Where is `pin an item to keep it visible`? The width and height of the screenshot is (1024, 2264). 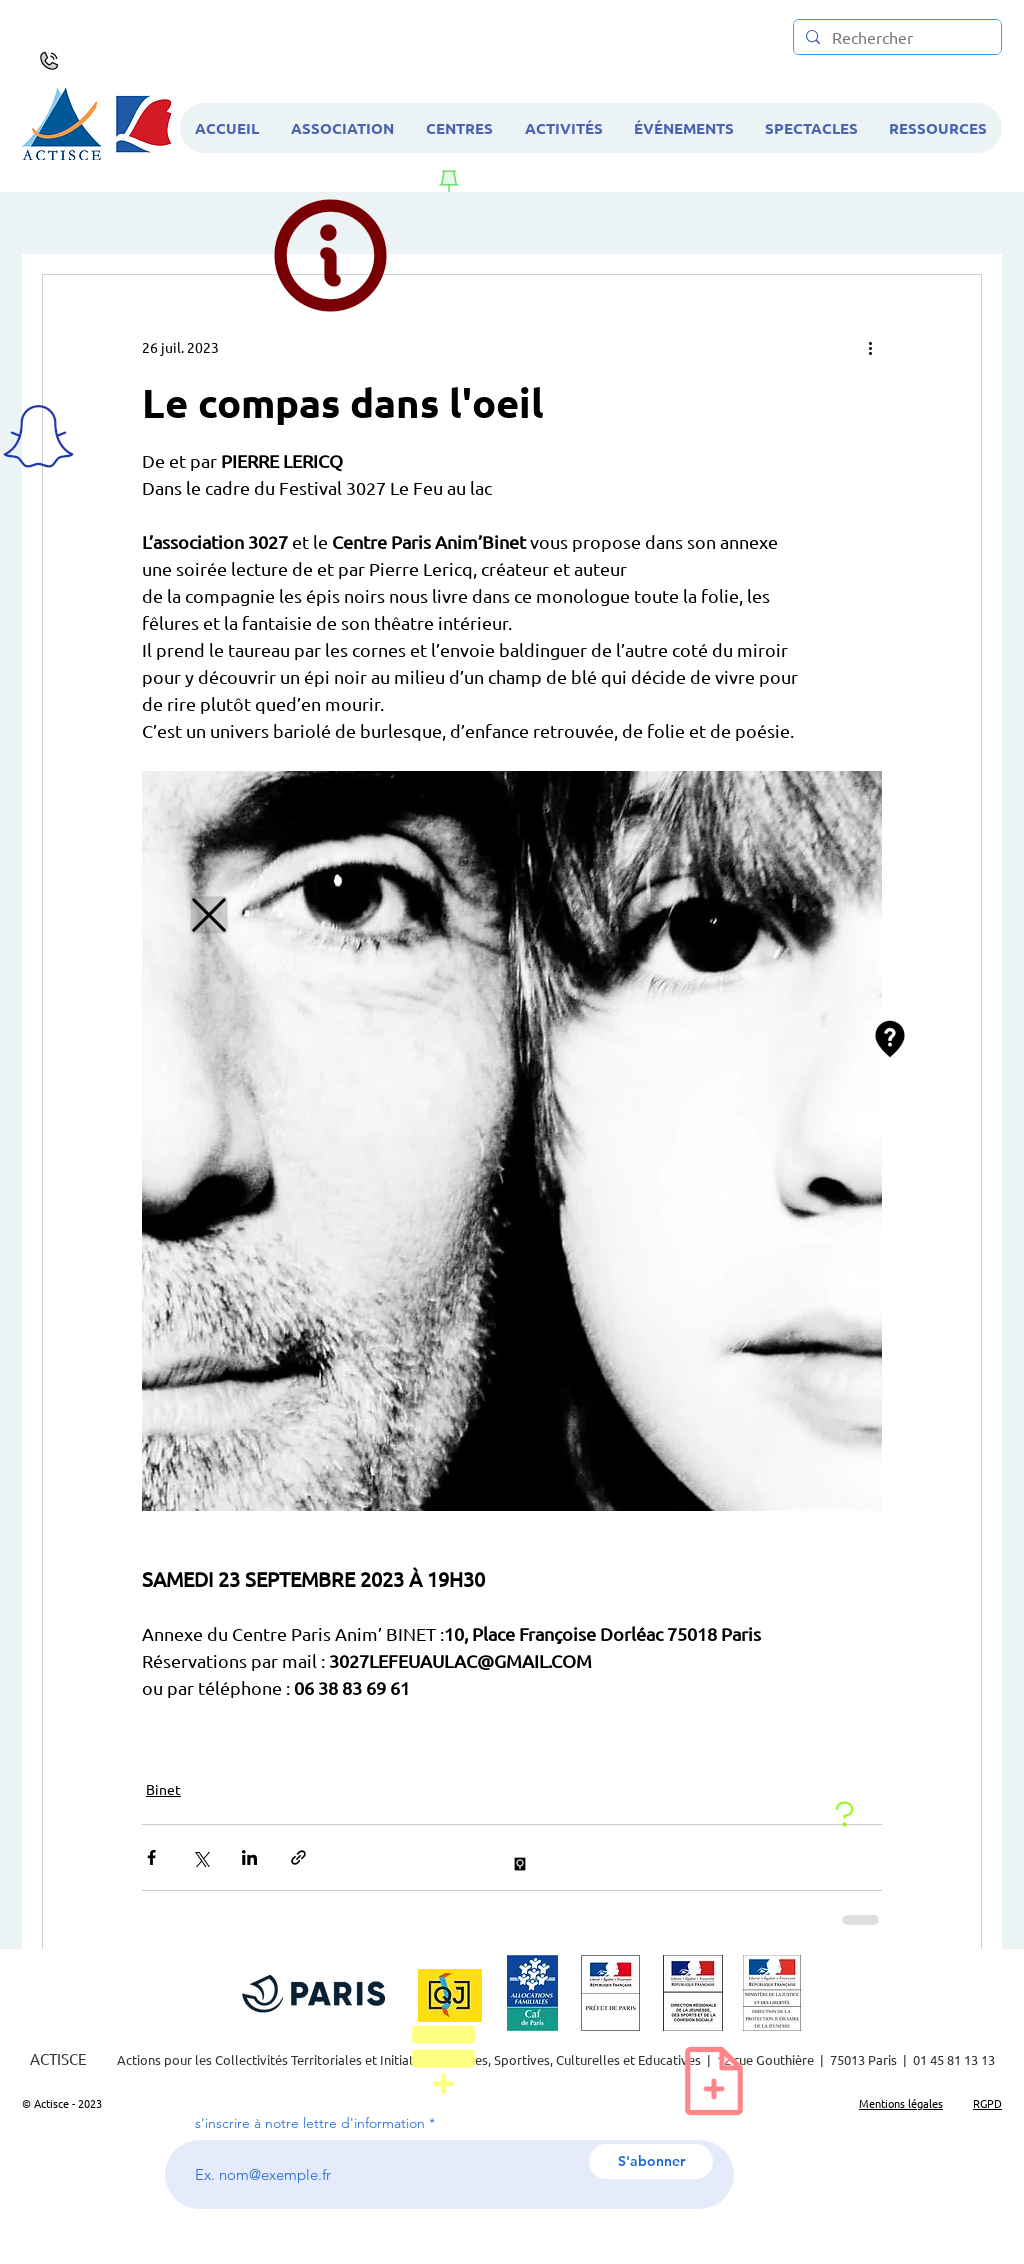 pin an item to keep it visible is located at coordinates (449, 180).